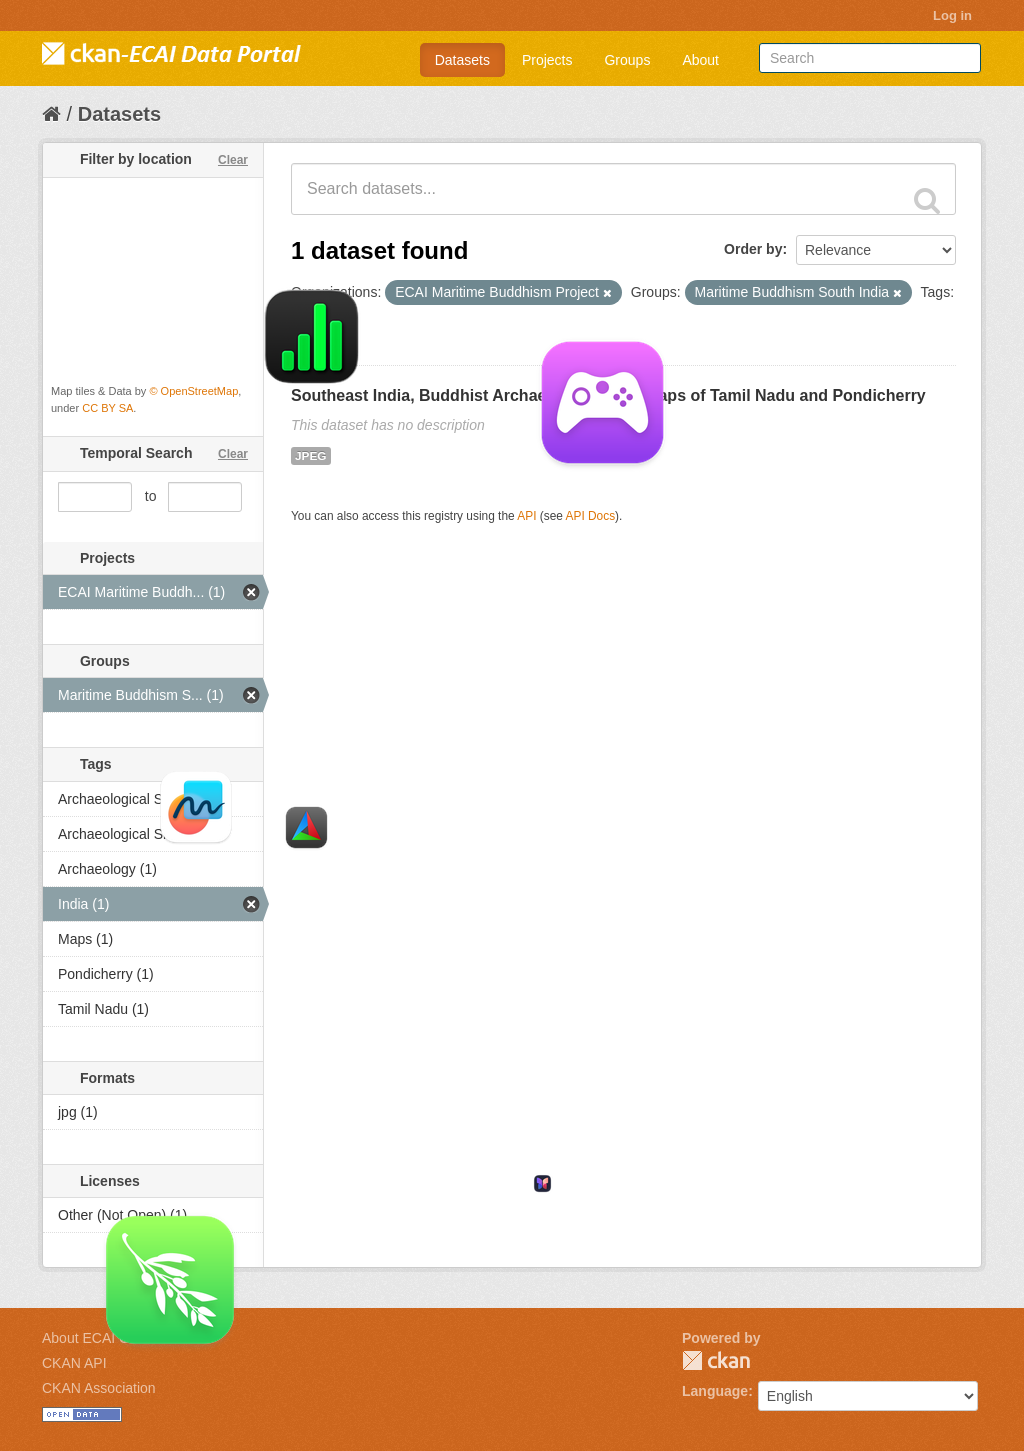 This screenshot has width=1024, height=1451. What do you see at coordinates (196, 807) in the screenshot?
I see `open Apple Freeform app` at bounding box center [196, 807].